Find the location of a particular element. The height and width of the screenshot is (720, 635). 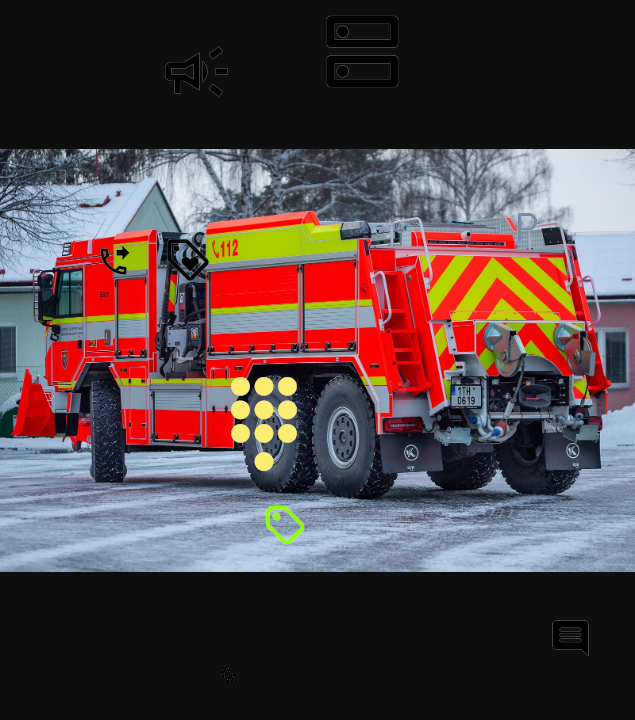

add a comment to this item is located at coordinates (570, 638).